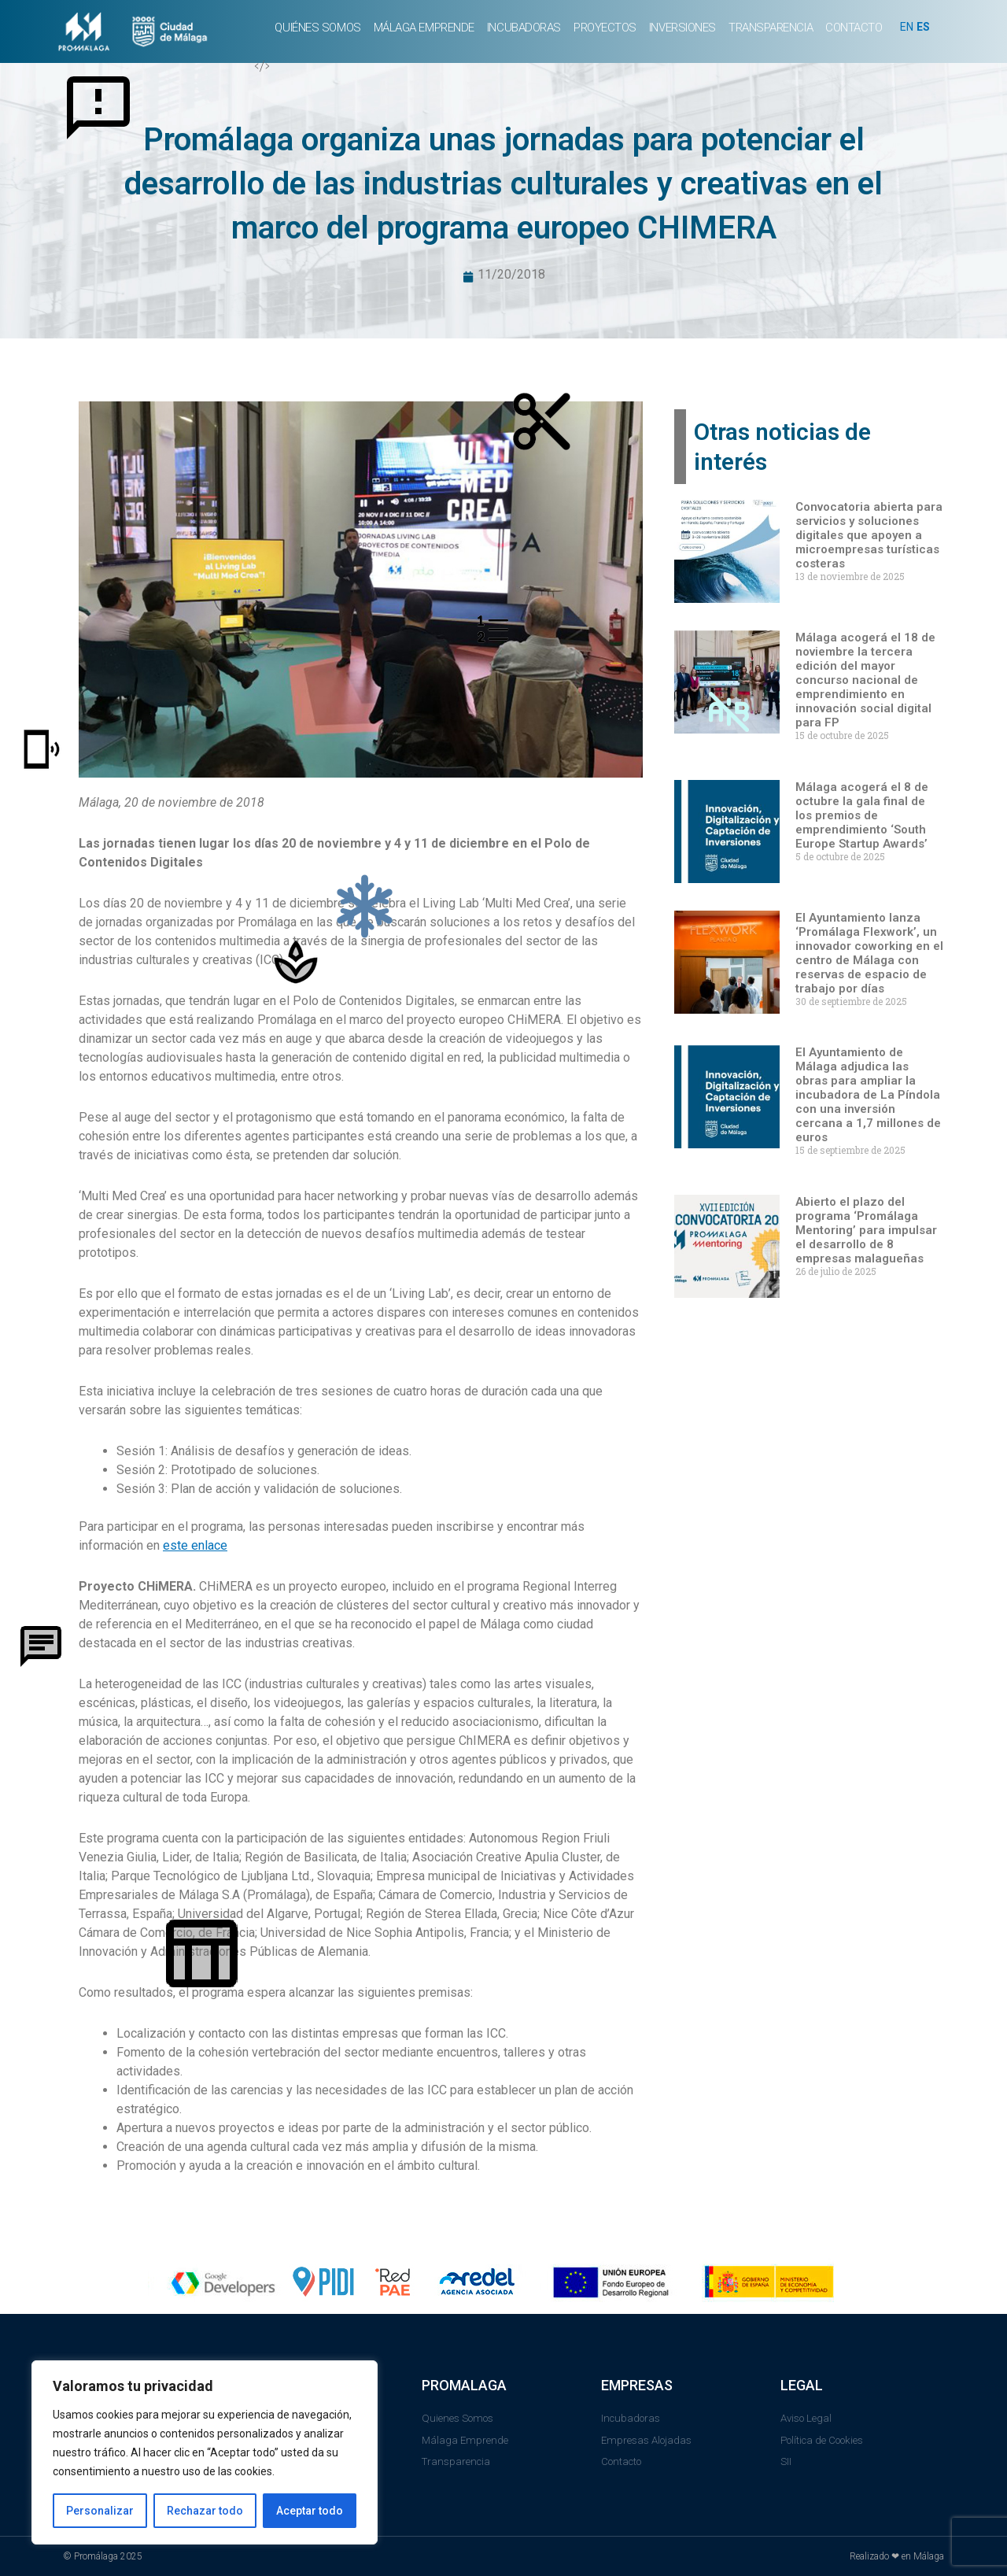  What do you see at coordinates (262, 66) in the screenshot?
I see `view or edit source code` at bounding box center [262, 66].